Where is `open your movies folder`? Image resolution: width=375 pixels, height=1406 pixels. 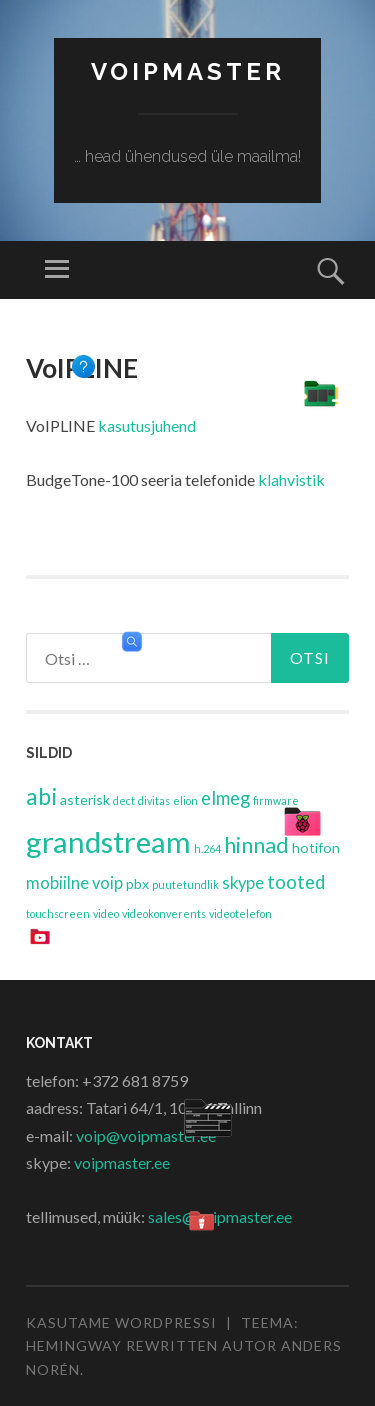 open your movies folder is located at coordinates (208, 1119).